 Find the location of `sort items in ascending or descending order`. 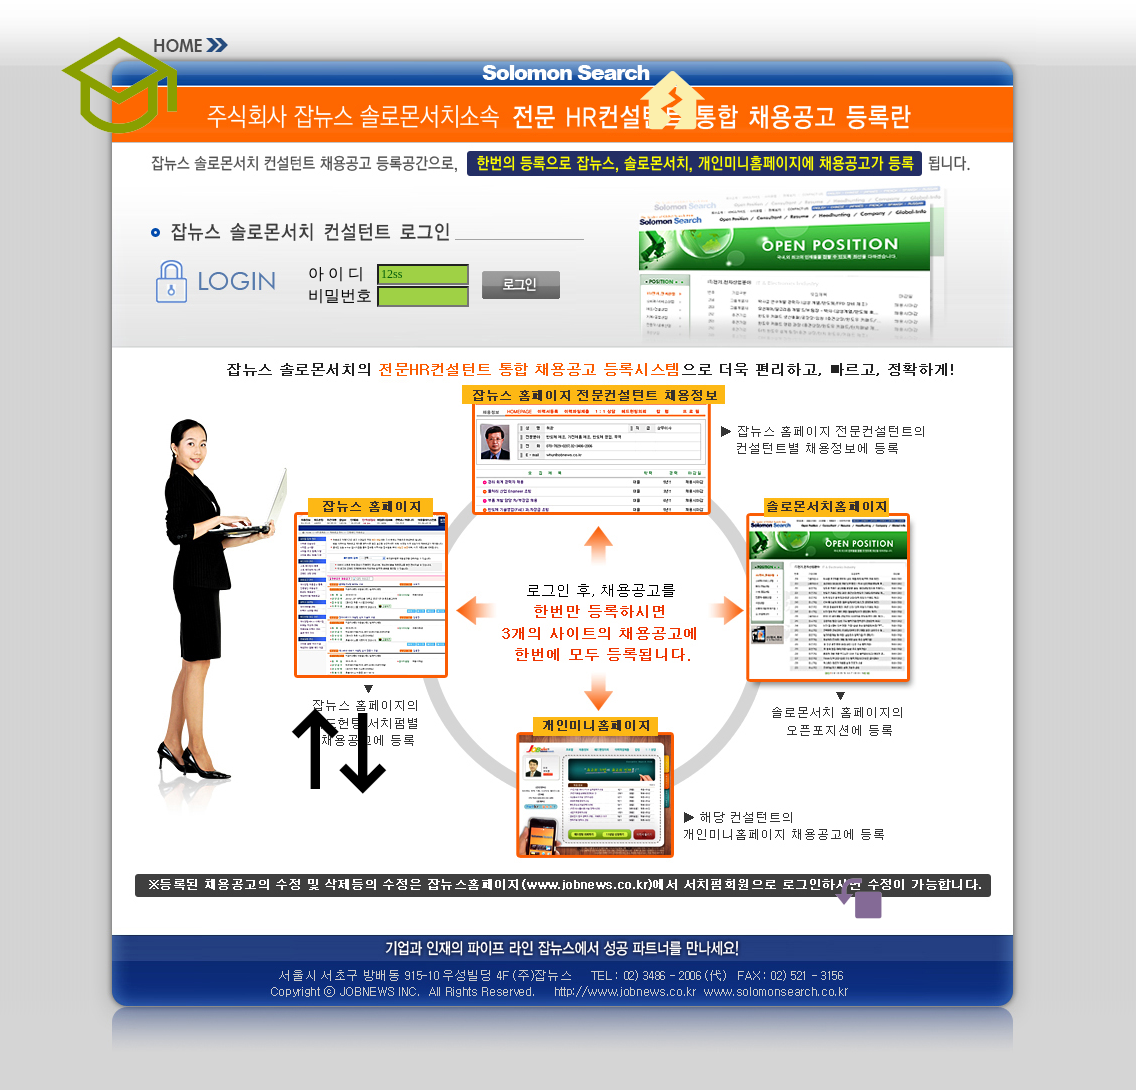

sort items in ascending or descending order is located at coordinates (339, 751).